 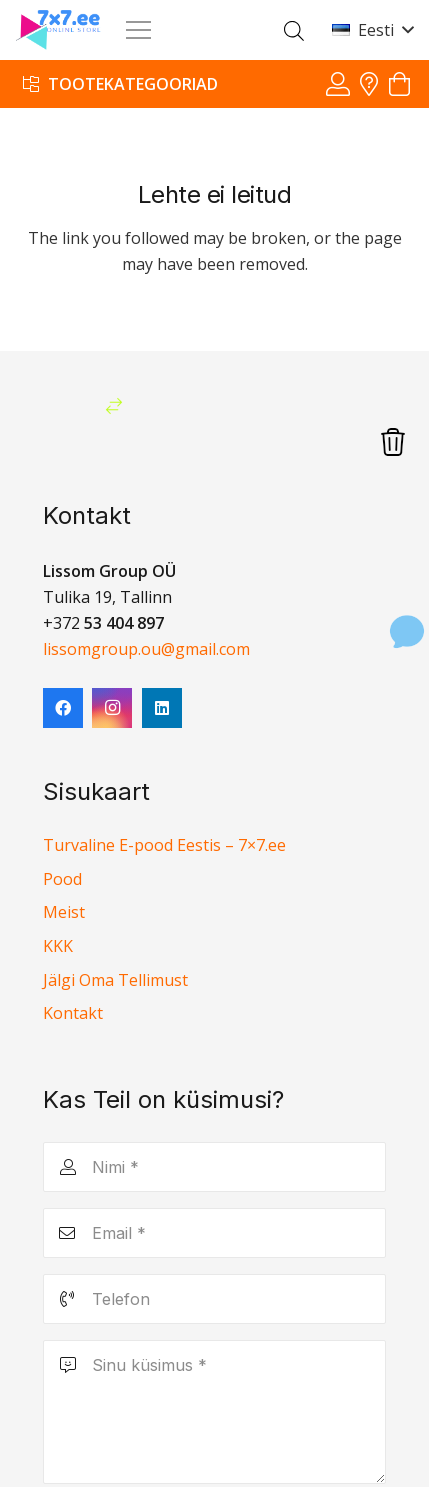 What do you see at coordinates (393, 442) in the screenshot?
I see `delete selected item` at bounding box center [393, 442].